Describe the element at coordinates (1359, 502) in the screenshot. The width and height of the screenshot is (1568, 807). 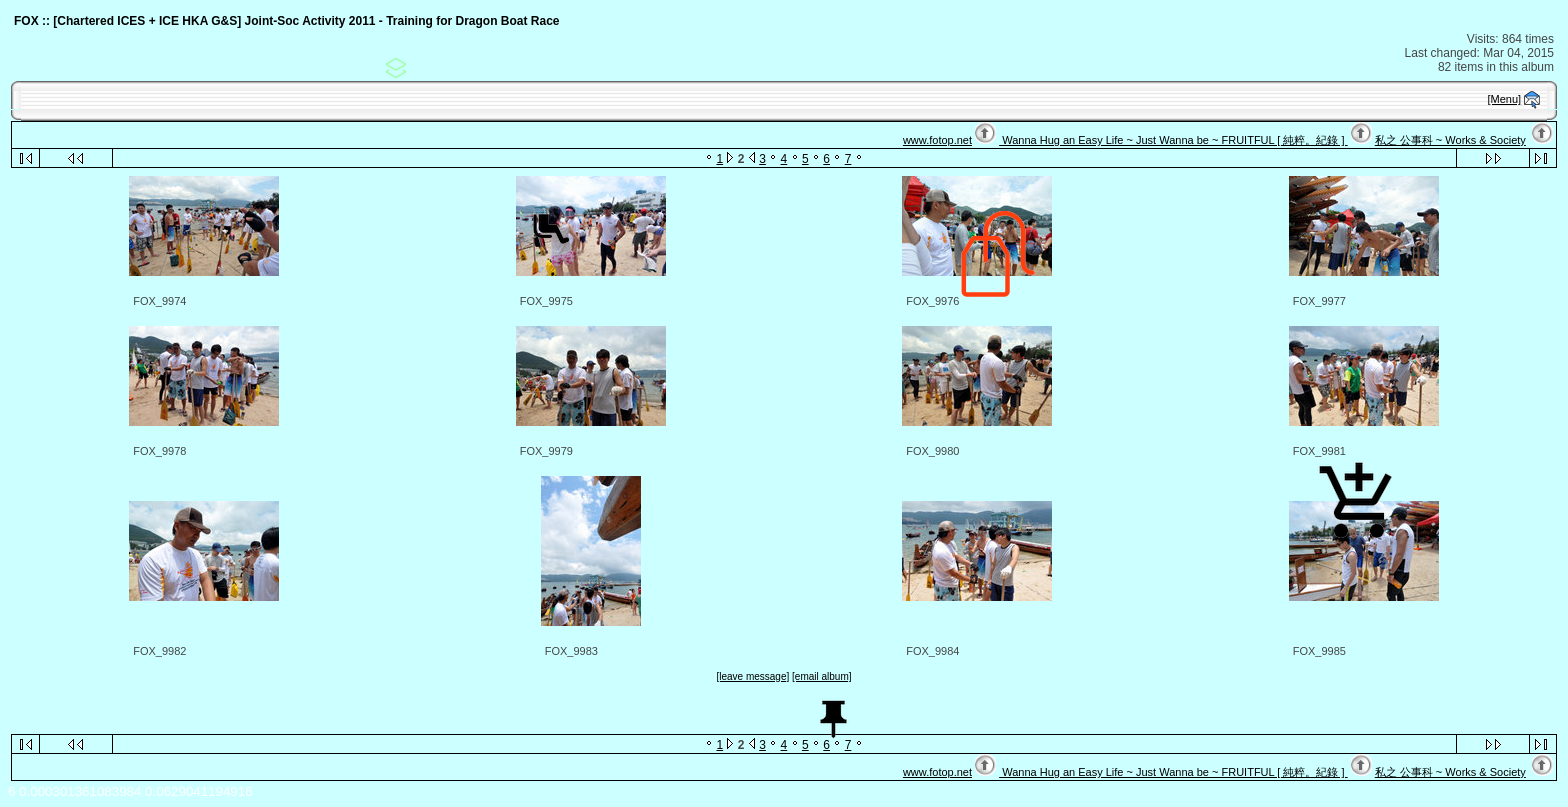
I see `add item to shopping cart` at that location.